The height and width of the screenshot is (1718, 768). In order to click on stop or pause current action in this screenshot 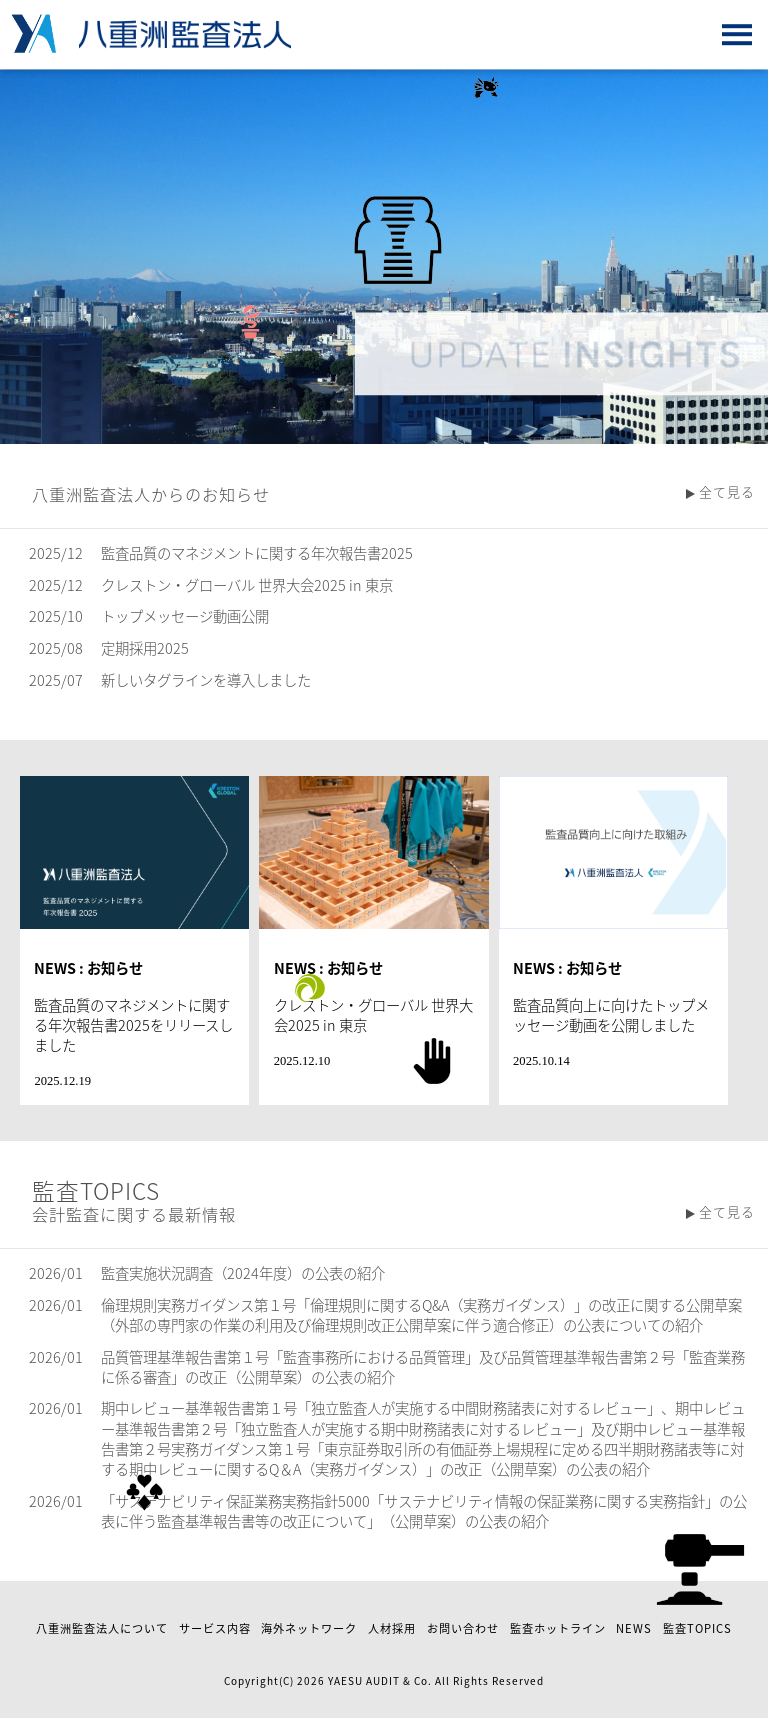, I will do `click(432, 1061)`.